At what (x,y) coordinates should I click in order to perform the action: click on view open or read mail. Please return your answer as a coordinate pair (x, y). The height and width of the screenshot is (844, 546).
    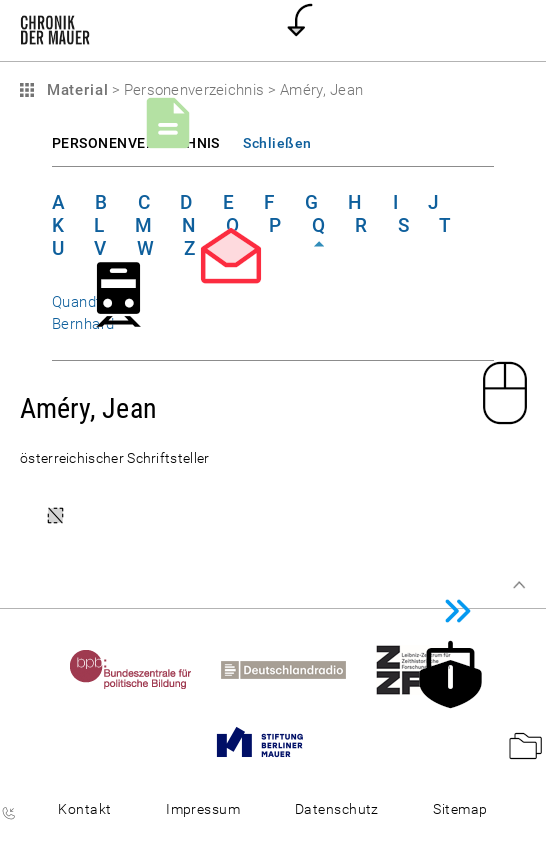
    Looking at the image, I should click on (231, 258).